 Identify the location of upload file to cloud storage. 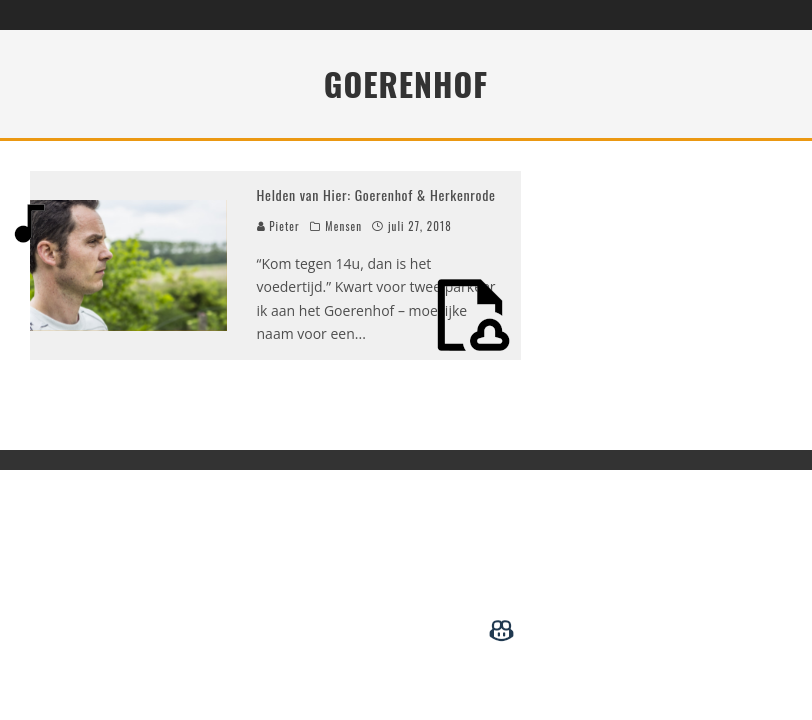
(470, 315).